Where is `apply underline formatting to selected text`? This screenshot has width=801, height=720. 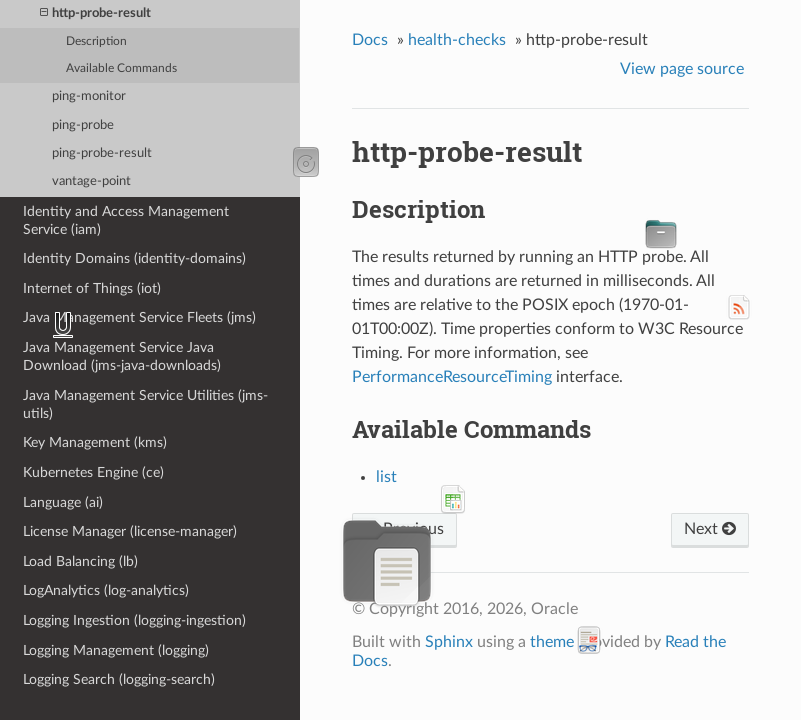 apply underline formatting to selected text is located at coordinates (63, 325).